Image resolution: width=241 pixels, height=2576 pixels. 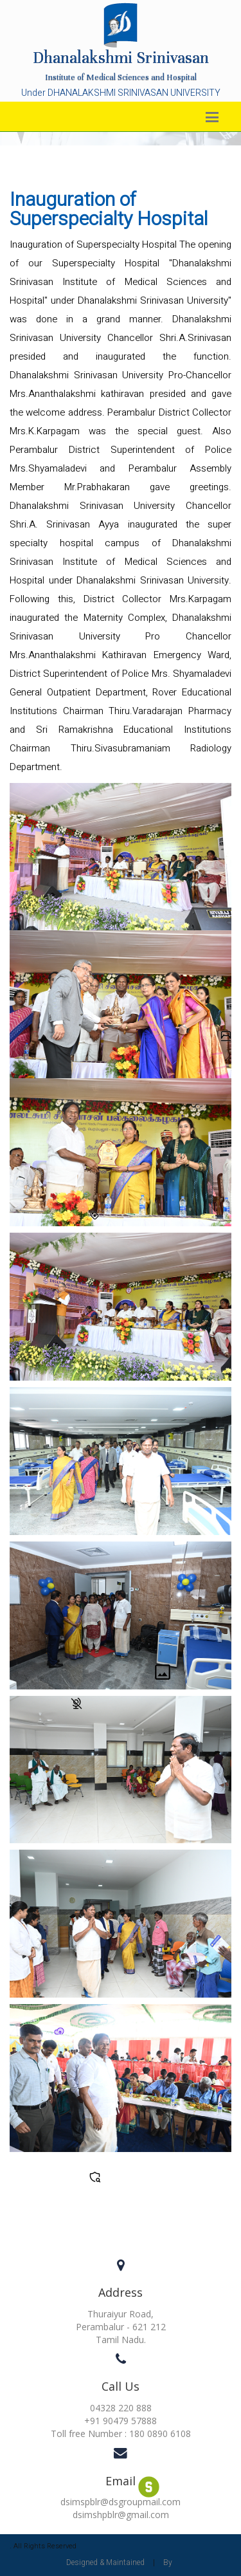 I want to click on upload file to cloud storage, so click(x=59, y=2031).